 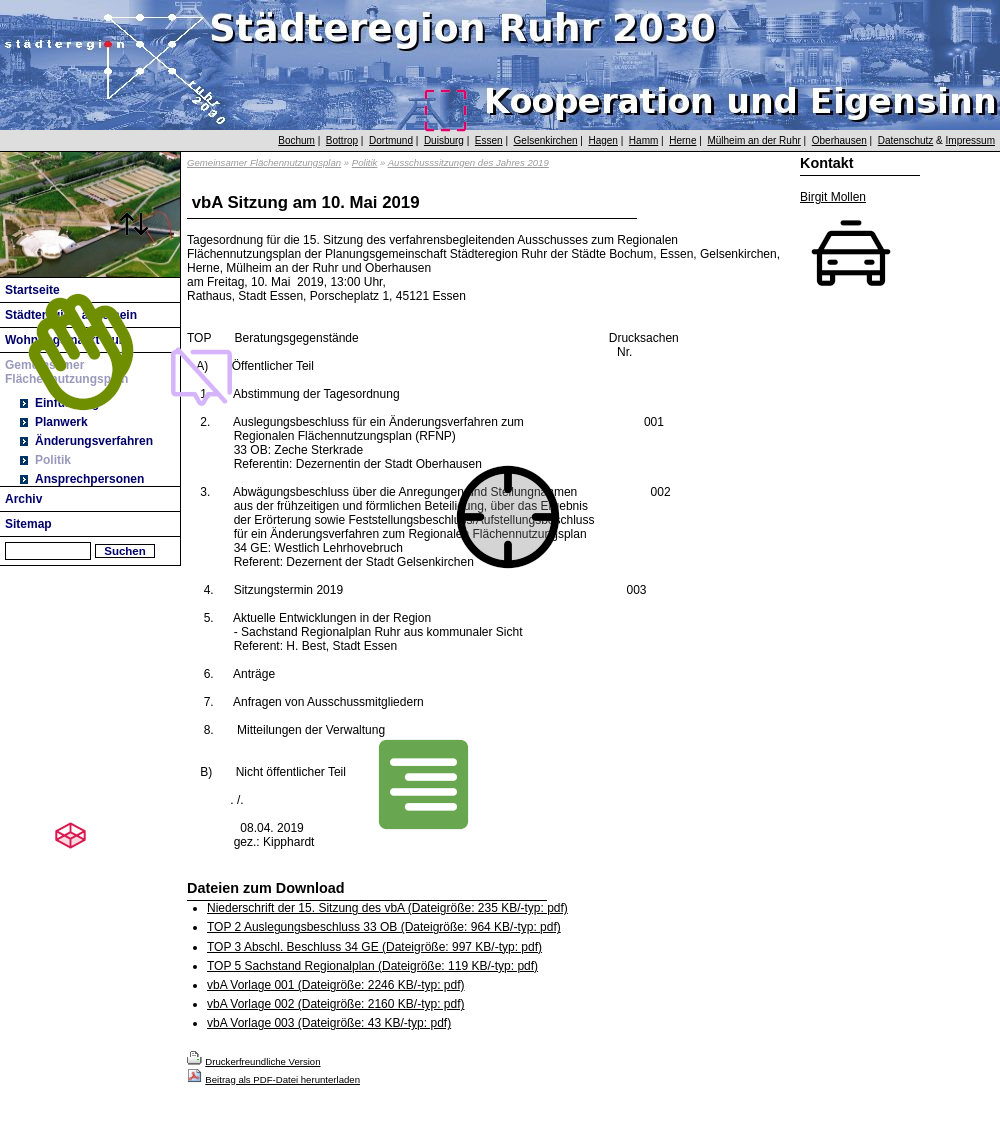 I want to click on sort items in ascending or descending order, so click(x=134, y=224).